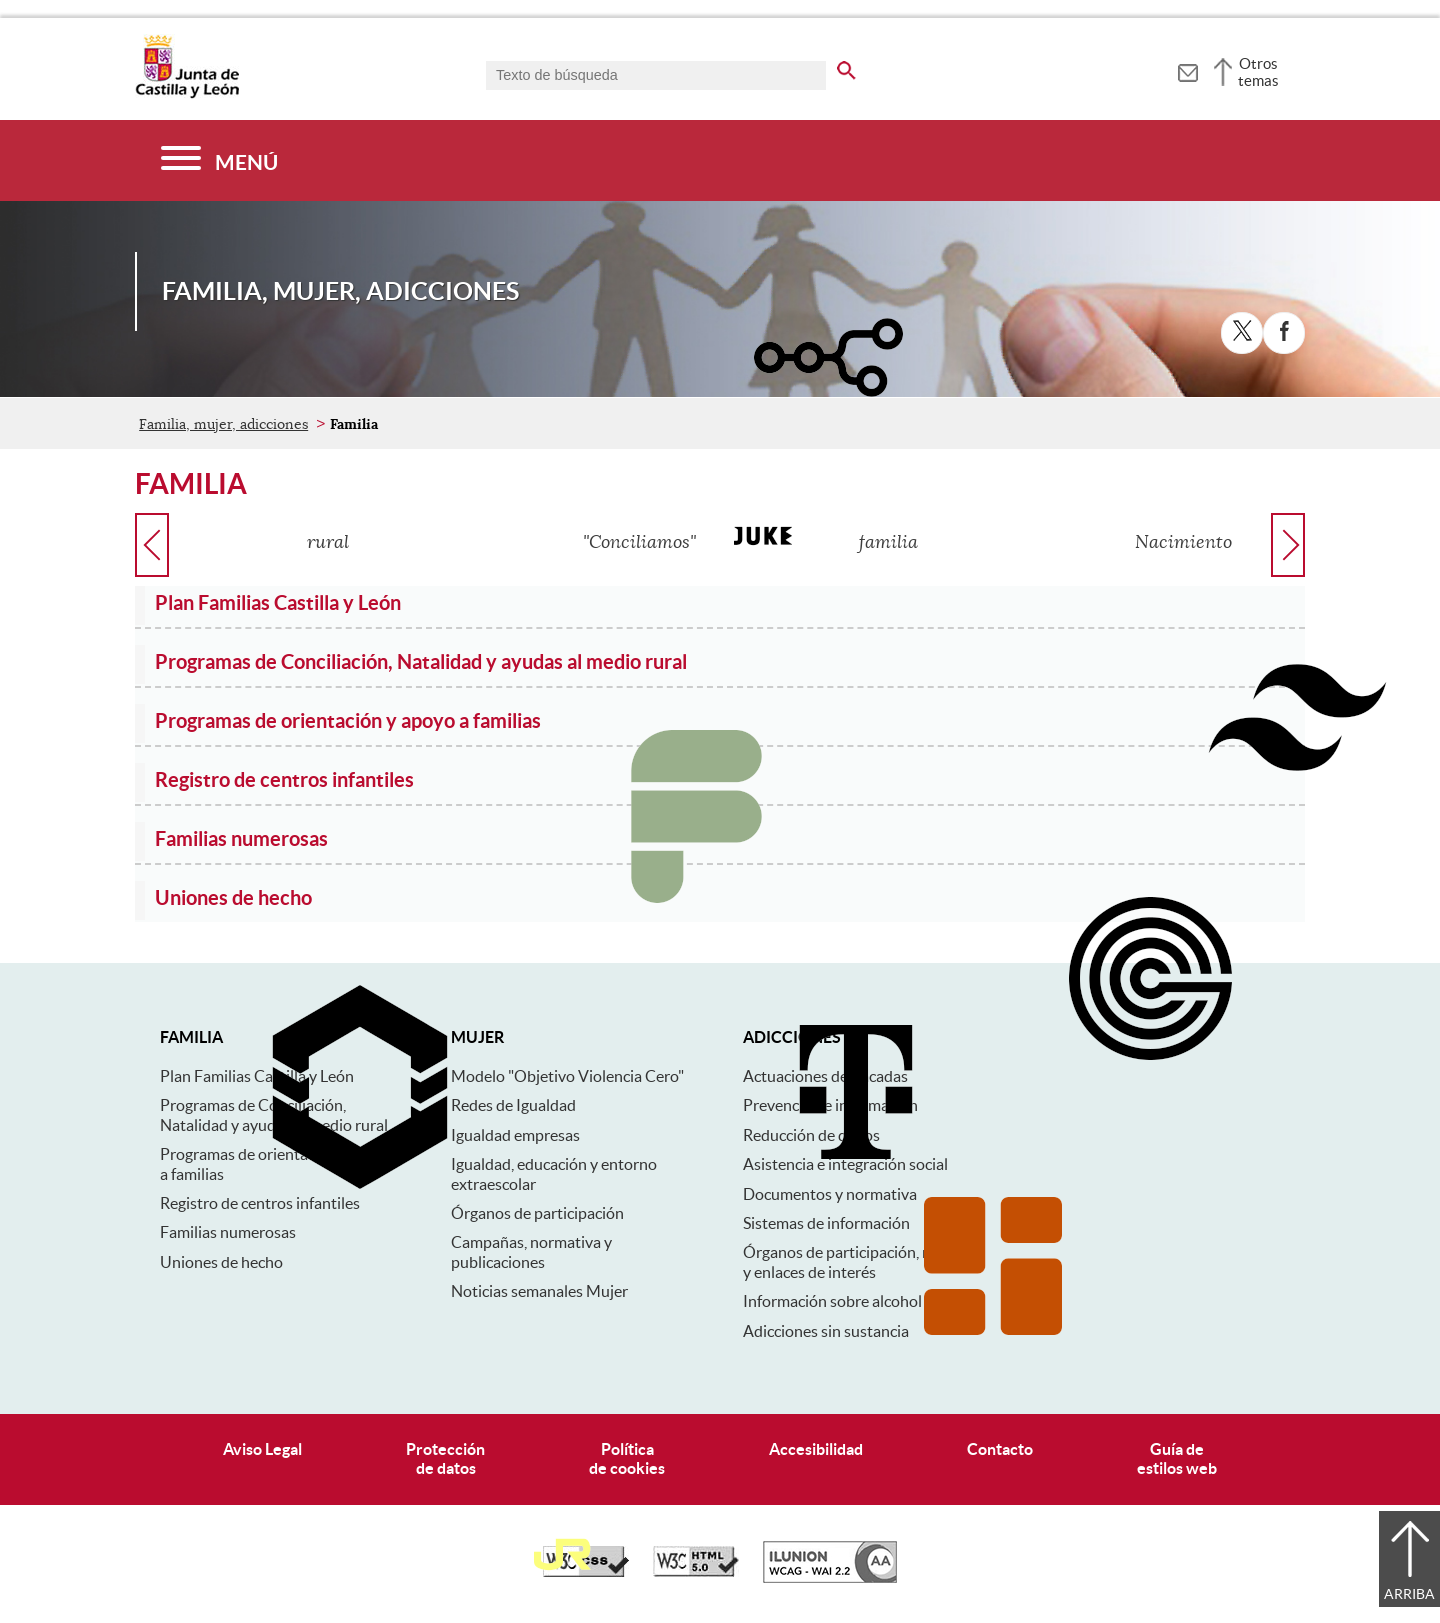 The image size is (1440, 1623). I want to click on JR Group company logo, so click(562, 1554).